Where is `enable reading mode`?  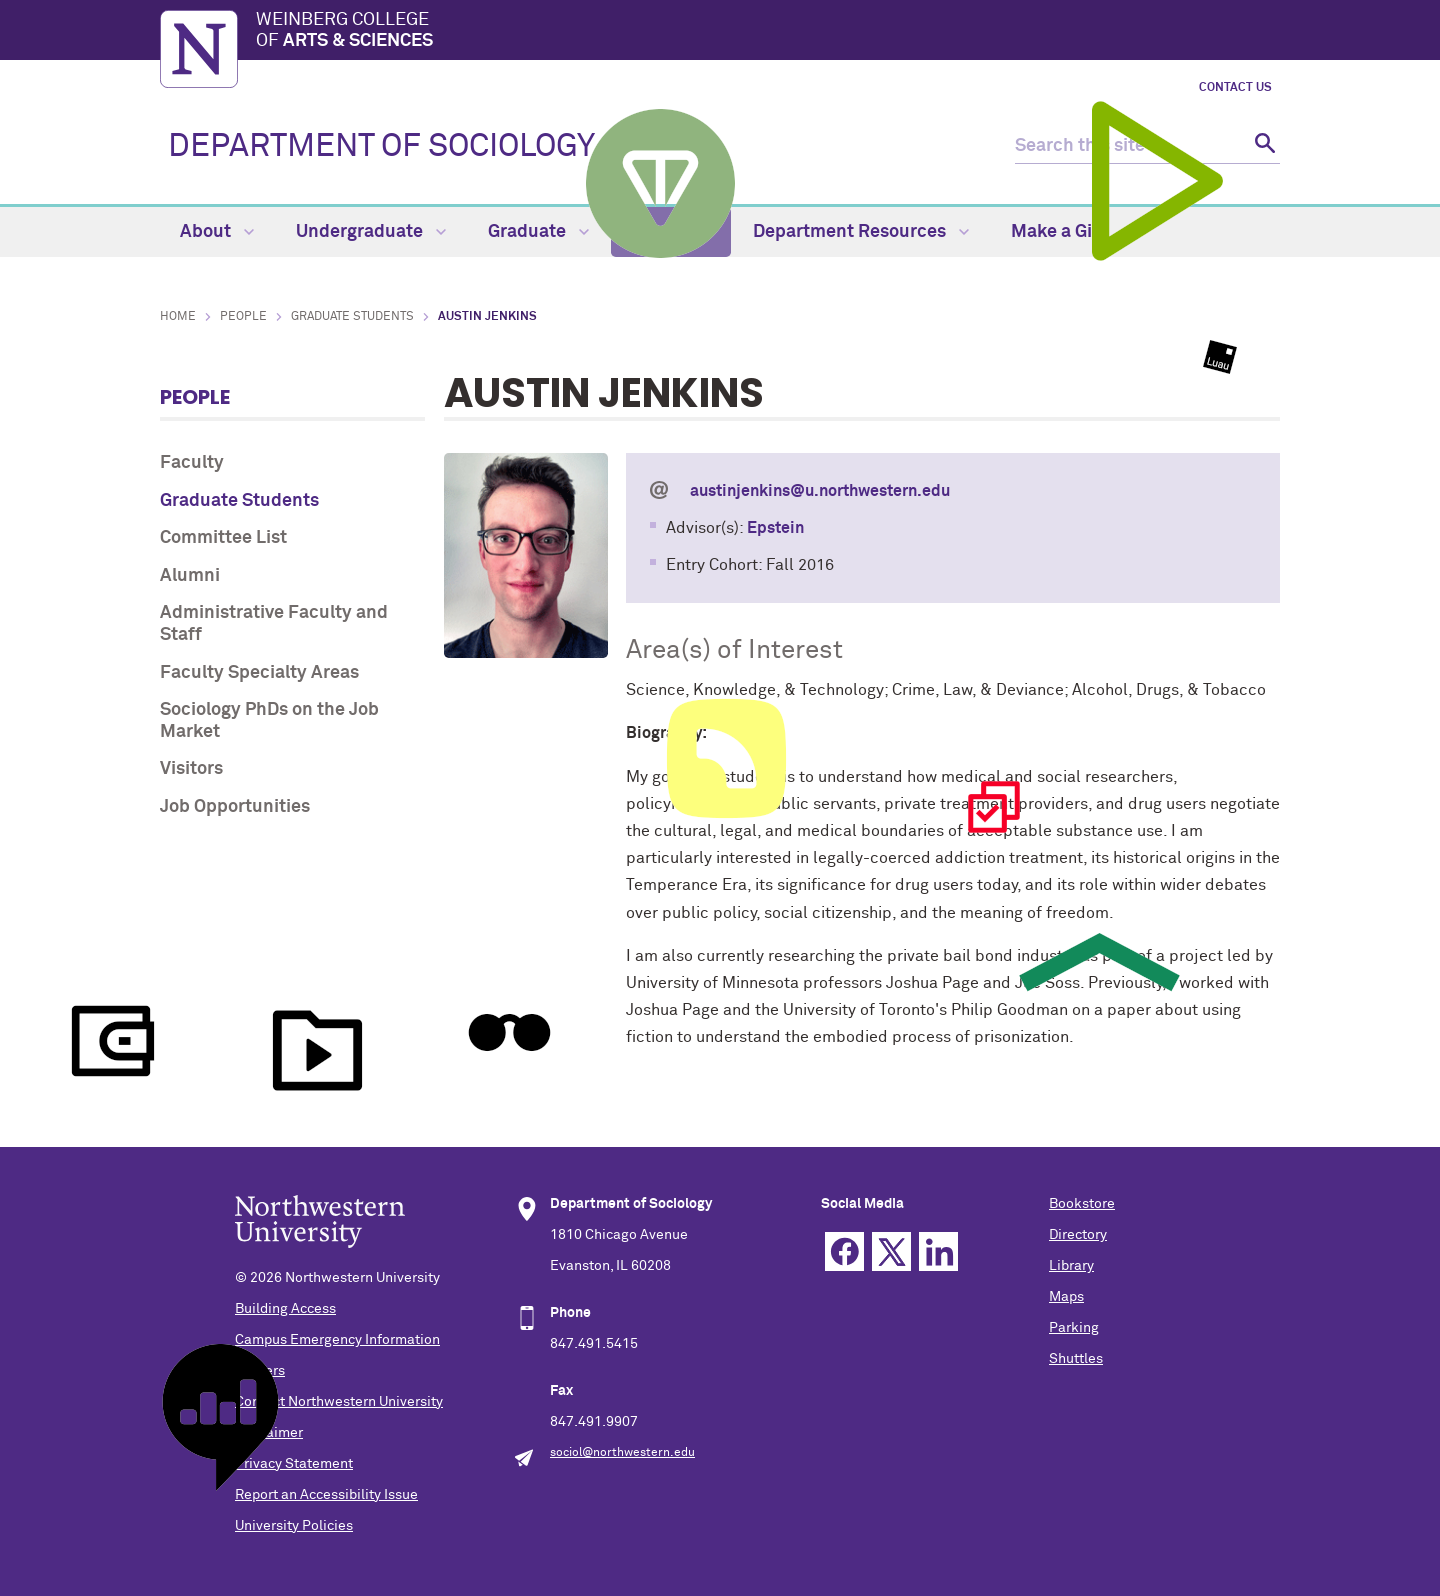
enable reading mode is located at coordinates (509, 1032).